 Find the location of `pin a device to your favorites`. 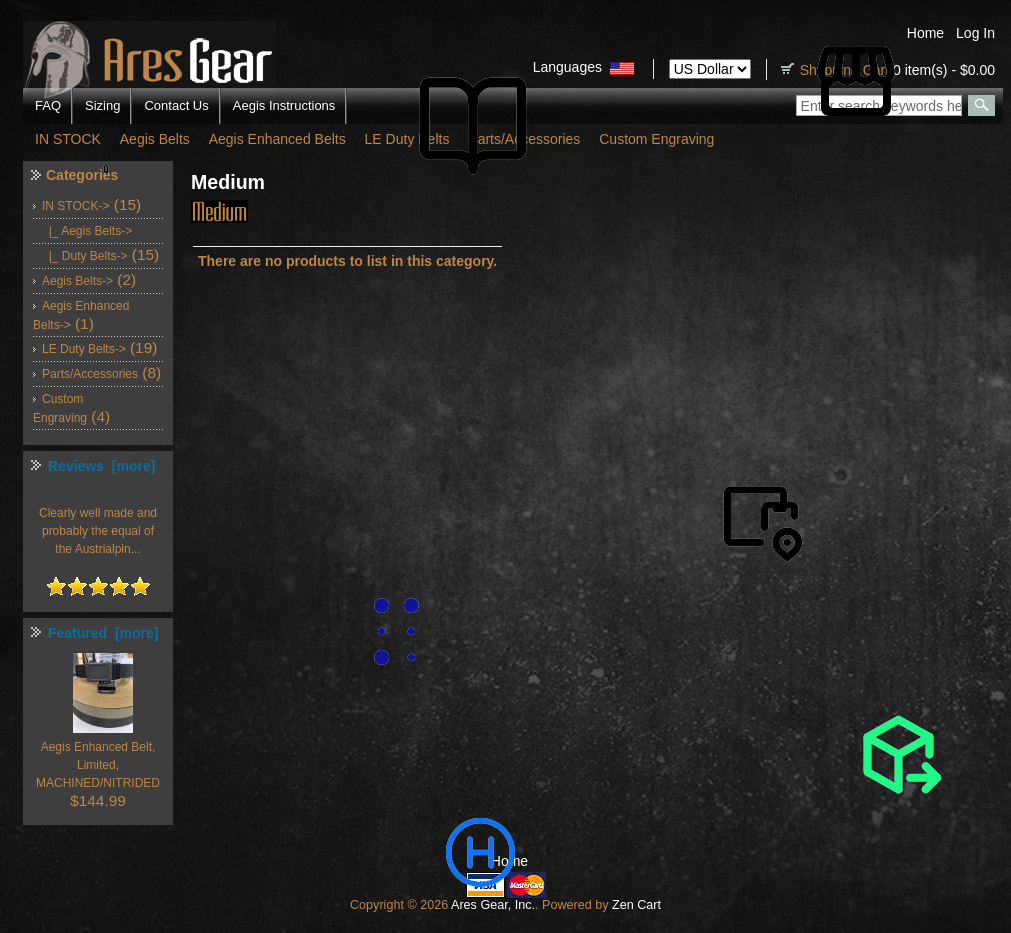

pin a device to your favorites is located at coordinates (761, 520).